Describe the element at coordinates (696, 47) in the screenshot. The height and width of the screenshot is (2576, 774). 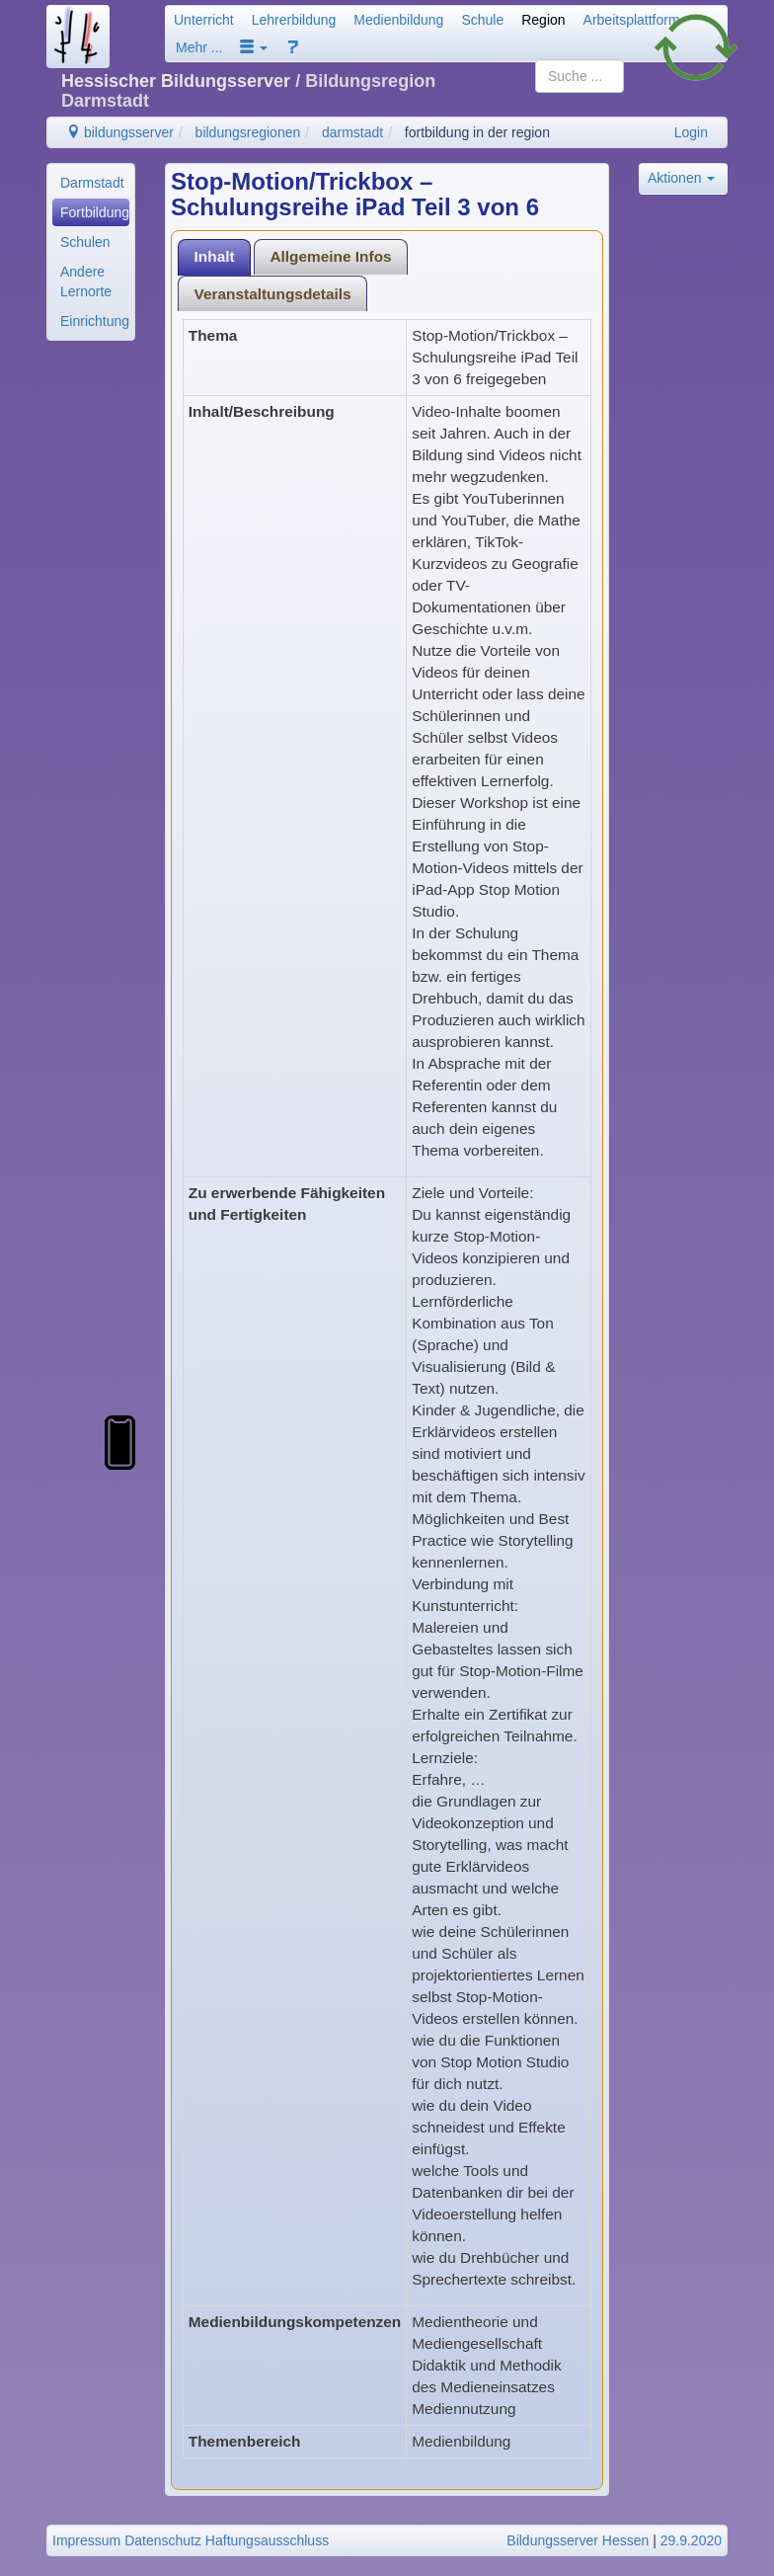
I see `sync data across devices` at that location.